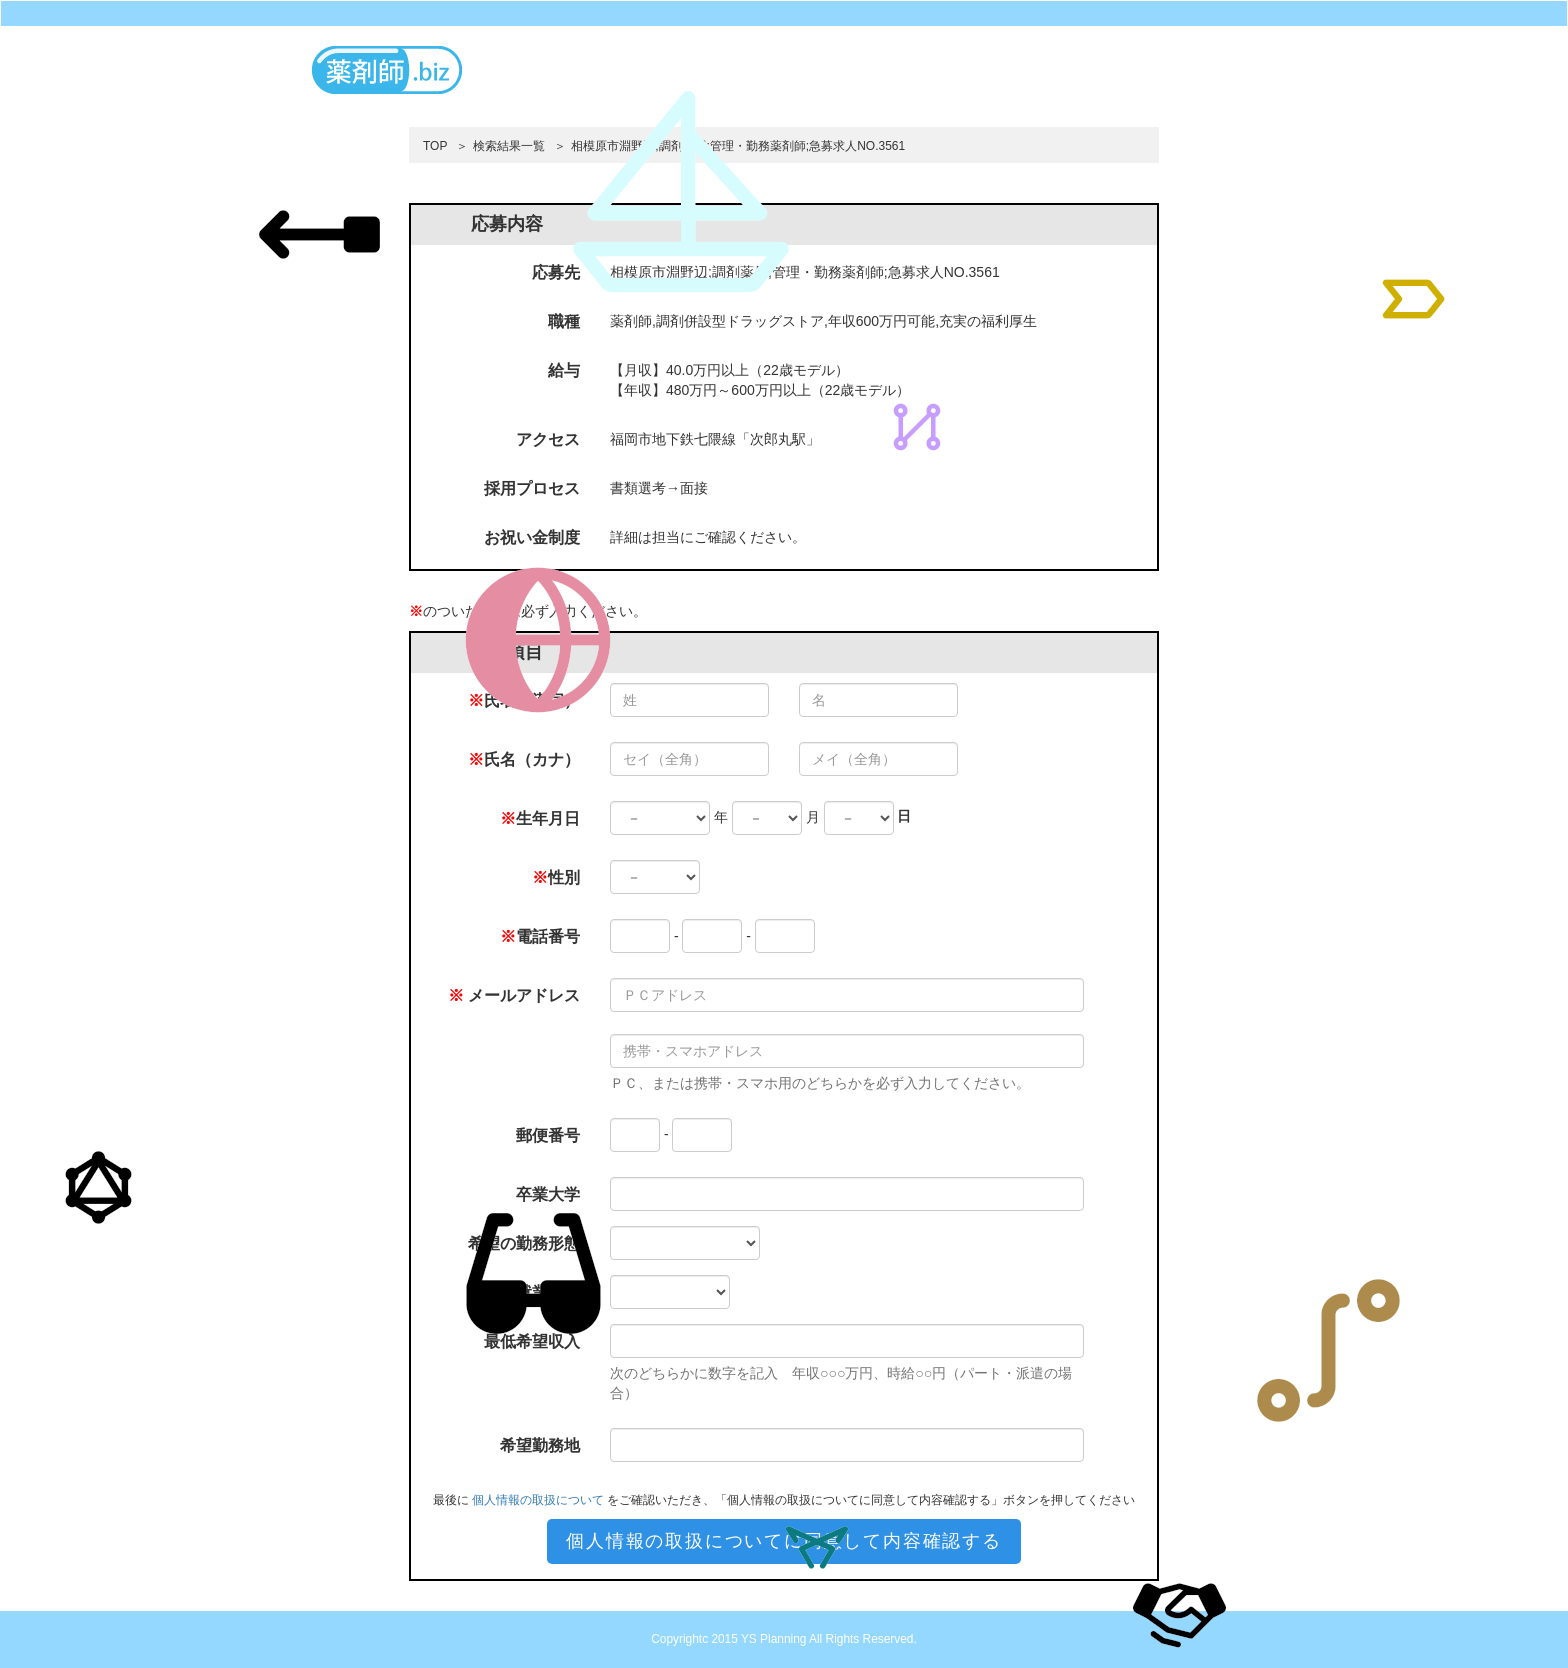 The height and width of the screenshot is (1668, 1568). I want to click on enable reading mode, so click(533, 1273).